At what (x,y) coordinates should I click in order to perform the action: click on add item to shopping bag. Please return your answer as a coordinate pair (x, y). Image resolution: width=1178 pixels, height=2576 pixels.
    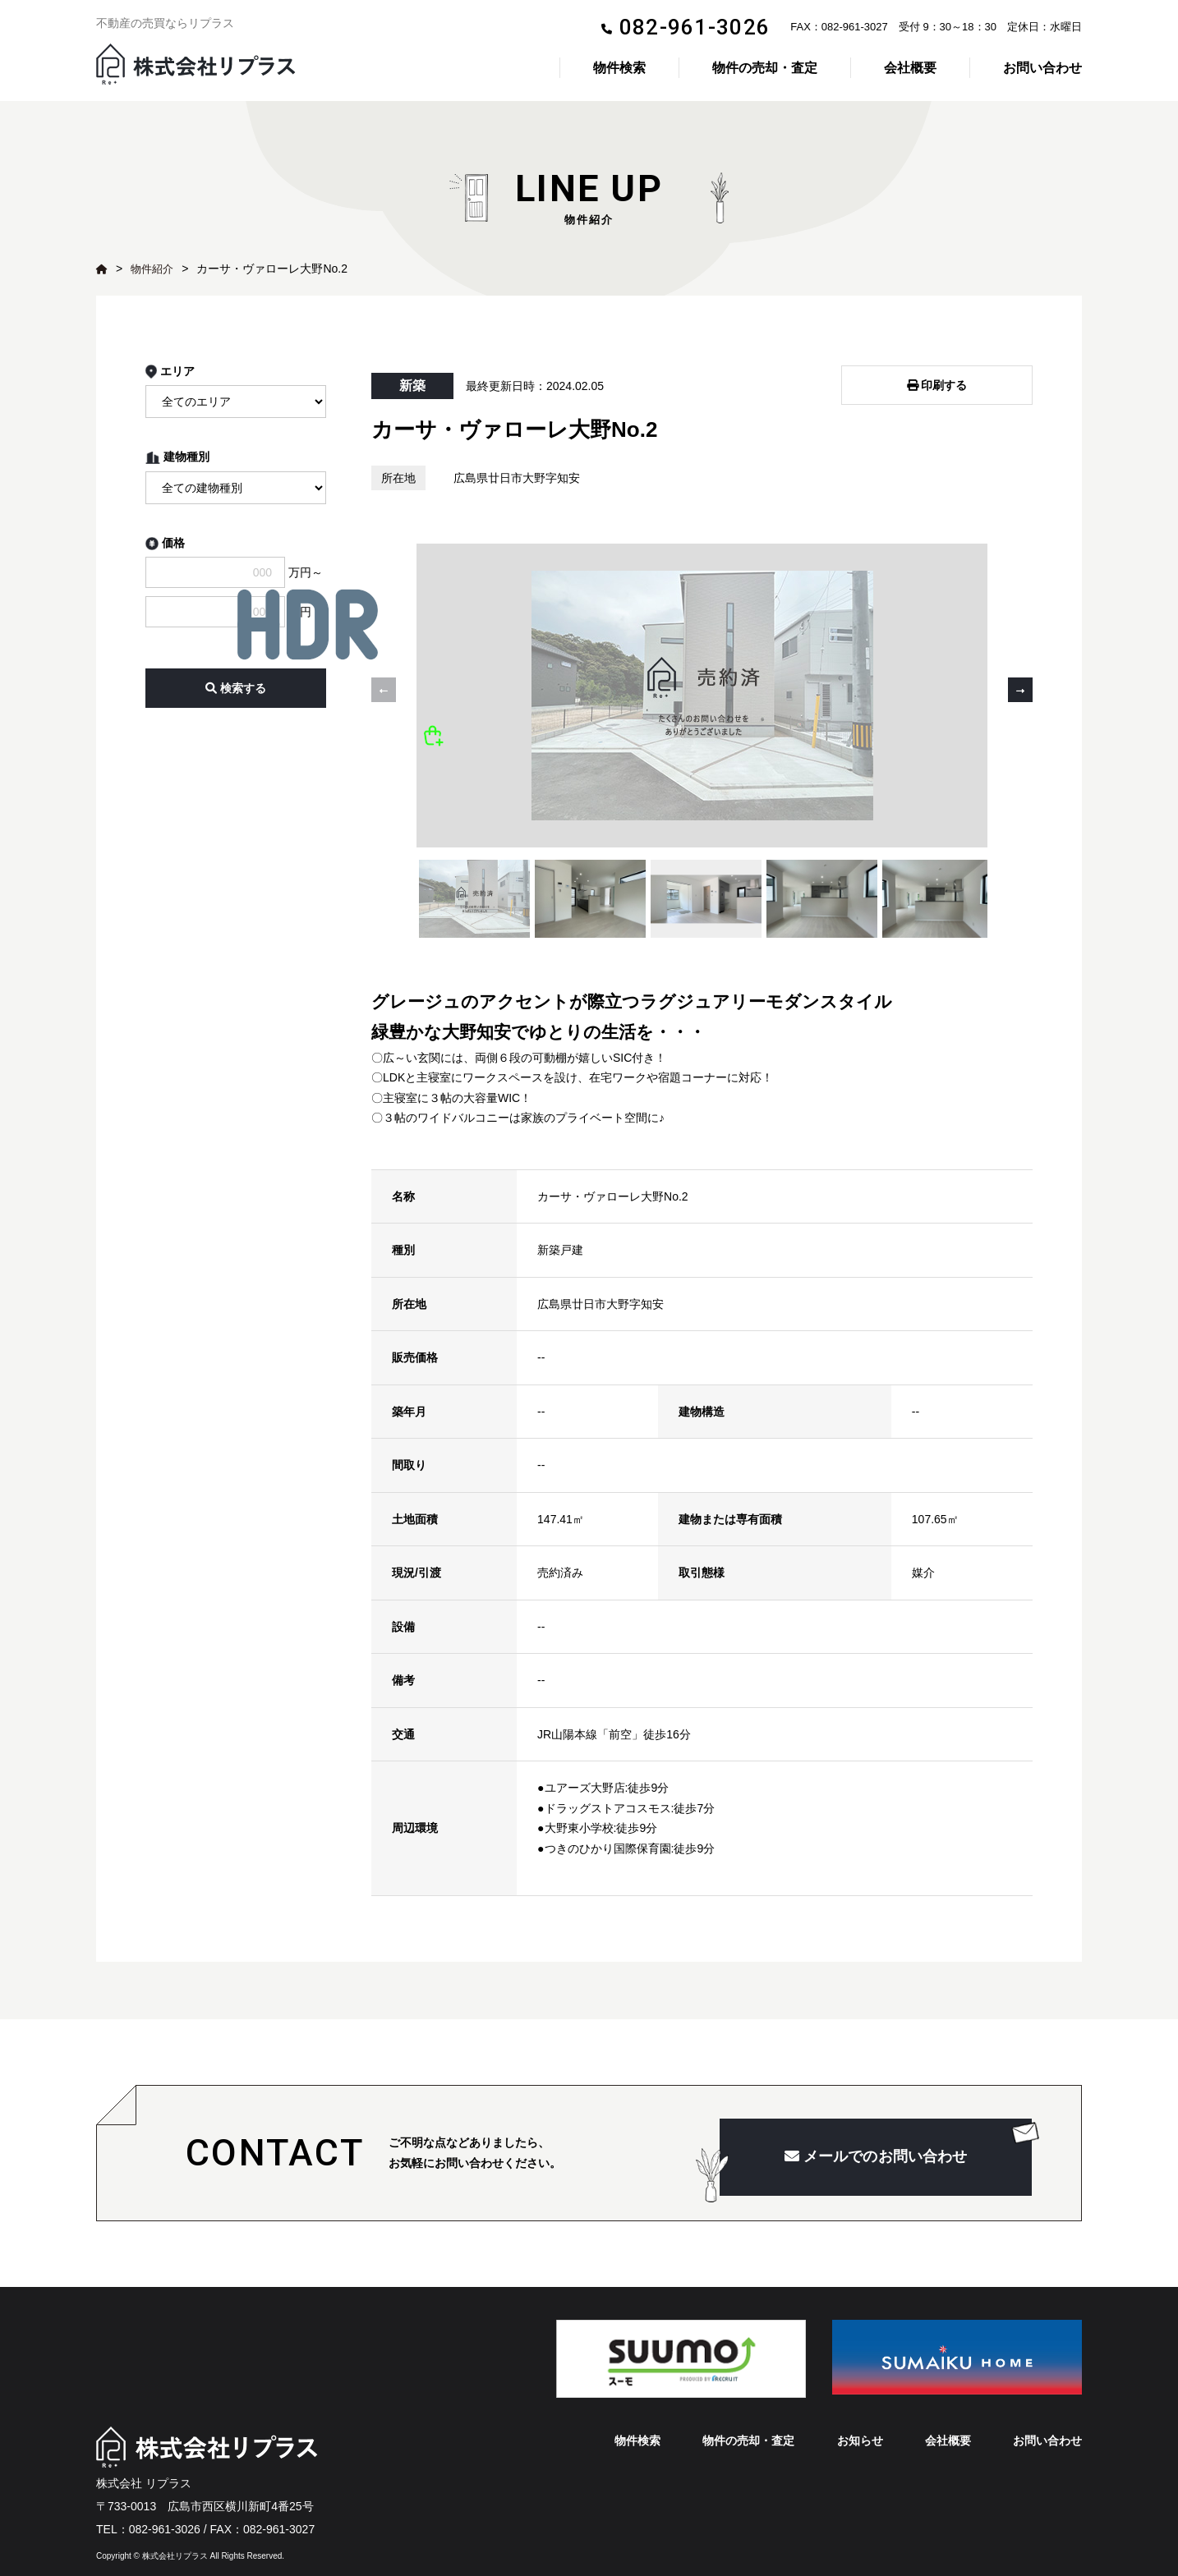
    Looking at the image, I should click on (432, 735).